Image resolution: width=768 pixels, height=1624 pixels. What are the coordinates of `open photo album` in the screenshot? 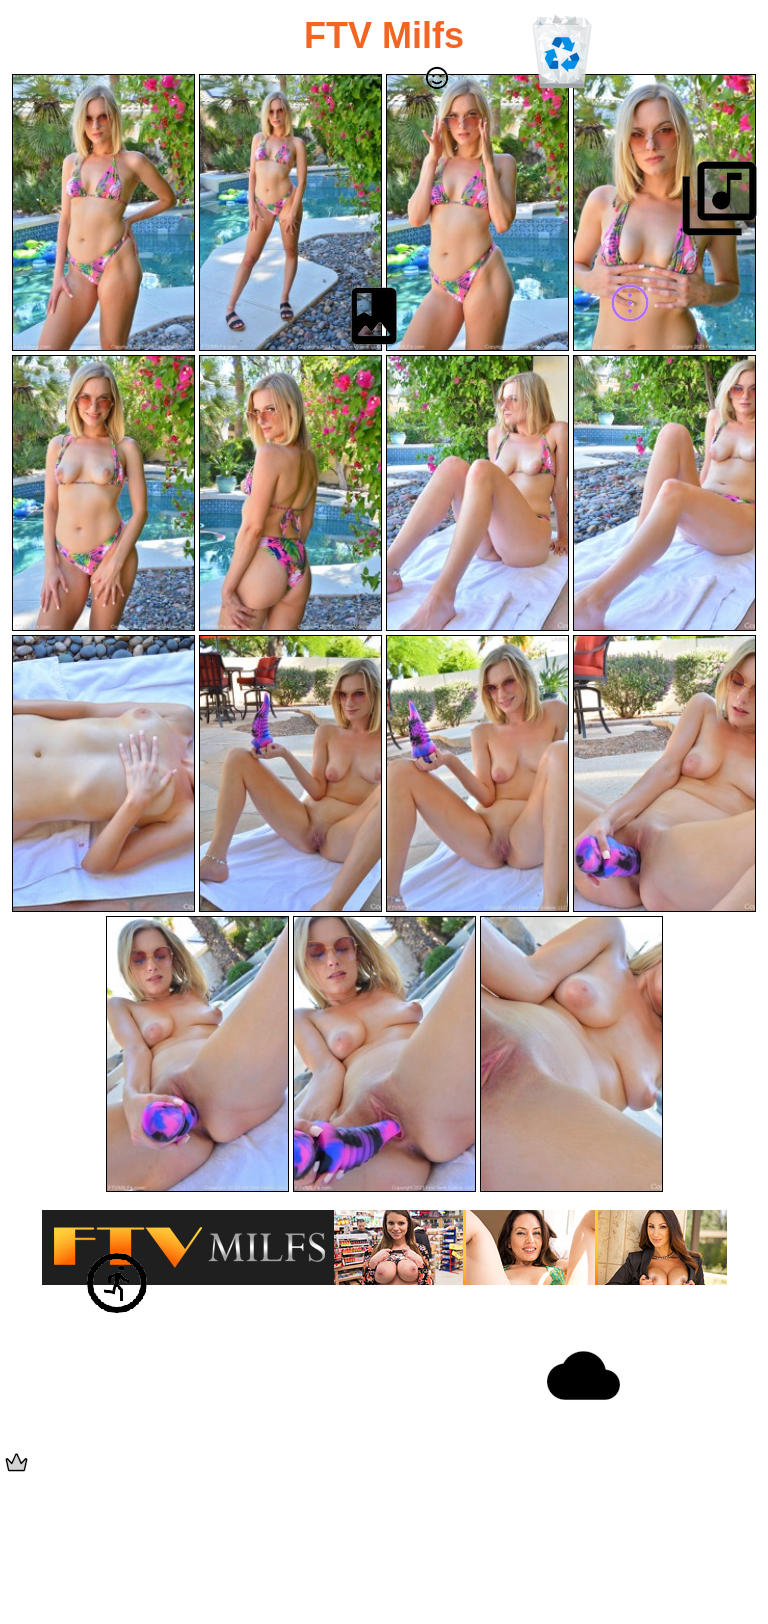 It's located at (374, 316).